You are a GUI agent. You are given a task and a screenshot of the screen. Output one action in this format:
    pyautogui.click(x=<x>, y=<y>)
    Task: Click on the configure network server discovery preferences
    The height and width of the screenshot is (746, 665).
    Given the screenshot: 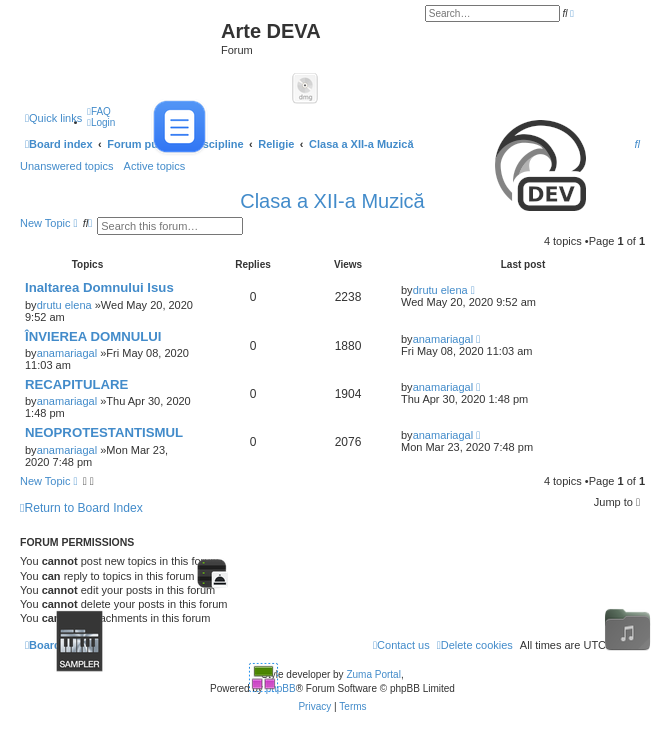 What is the action you would take?
    pyautogui.click(x=212, y=574)
    